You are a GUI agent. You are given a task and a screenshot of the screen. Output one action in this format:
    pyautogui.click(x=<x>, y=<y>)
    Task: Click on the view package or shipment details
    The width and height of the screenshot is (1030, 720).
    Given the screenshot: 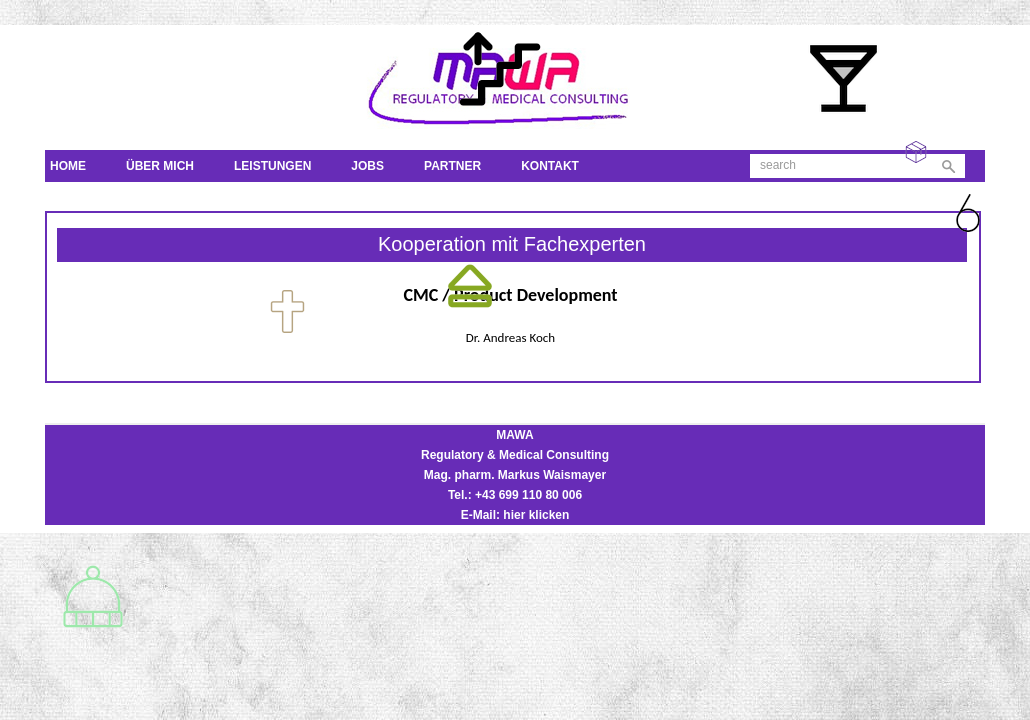 What is the action you would take?
    pyautogui.click(x=916, y=152)
    